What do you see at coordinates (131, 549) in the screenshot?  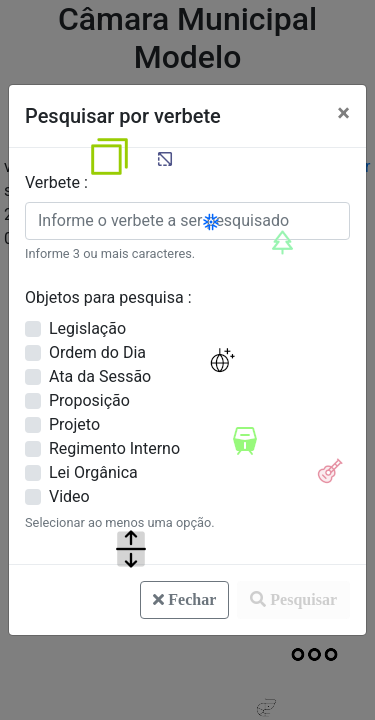 I see `expand content vertically` at bounding box center [131, 549].